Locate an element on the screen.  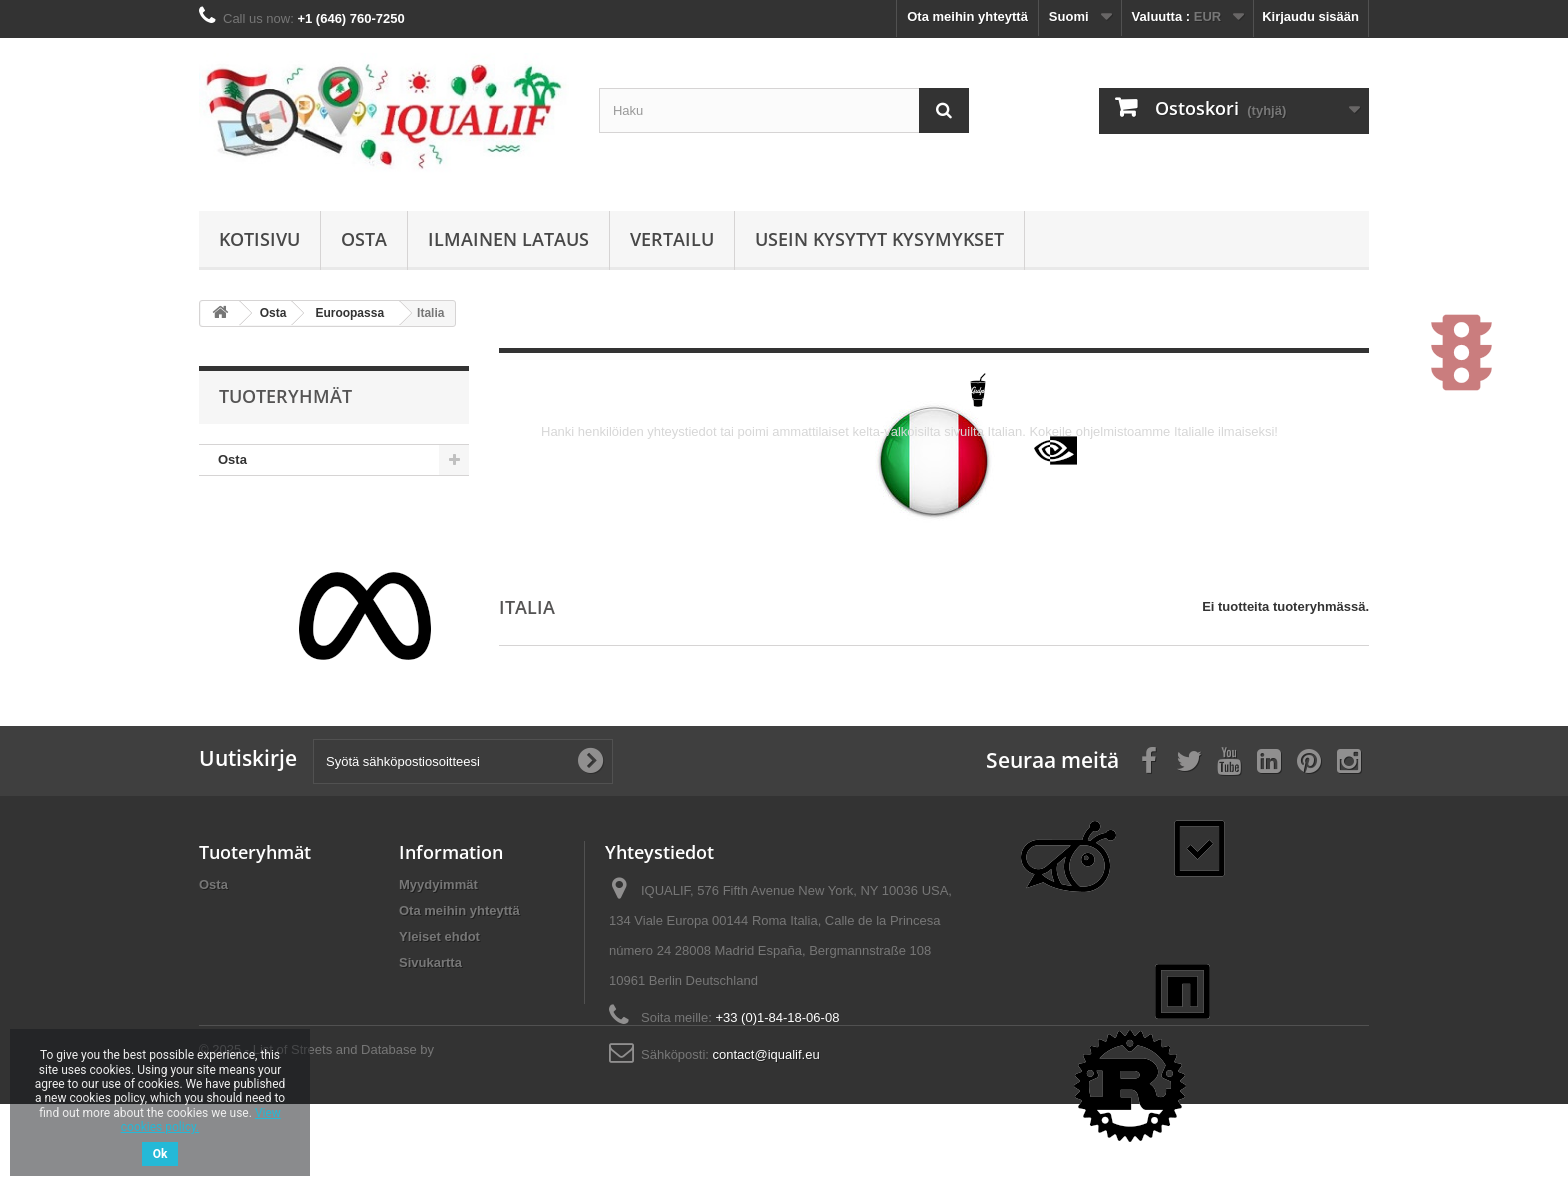
npm package registry logo is located at coordinates (1182, 991).